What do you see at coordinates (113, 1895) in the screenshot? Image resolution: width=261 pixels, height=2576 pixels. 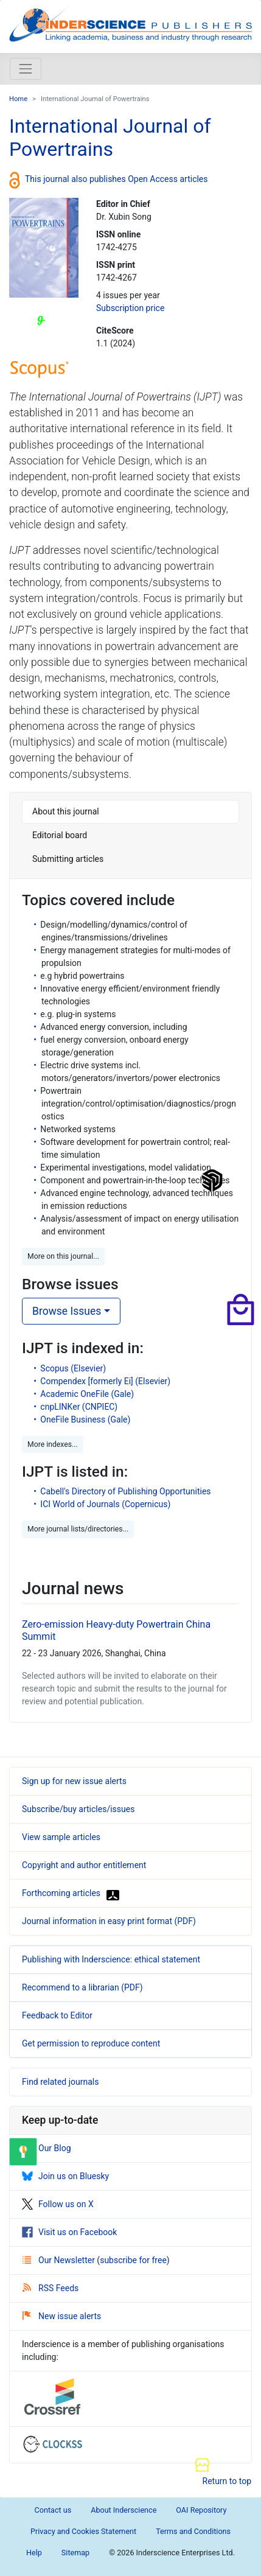 I see `k3s lightweight kubernetes distribution logo` at bounding box center [113, 1895].